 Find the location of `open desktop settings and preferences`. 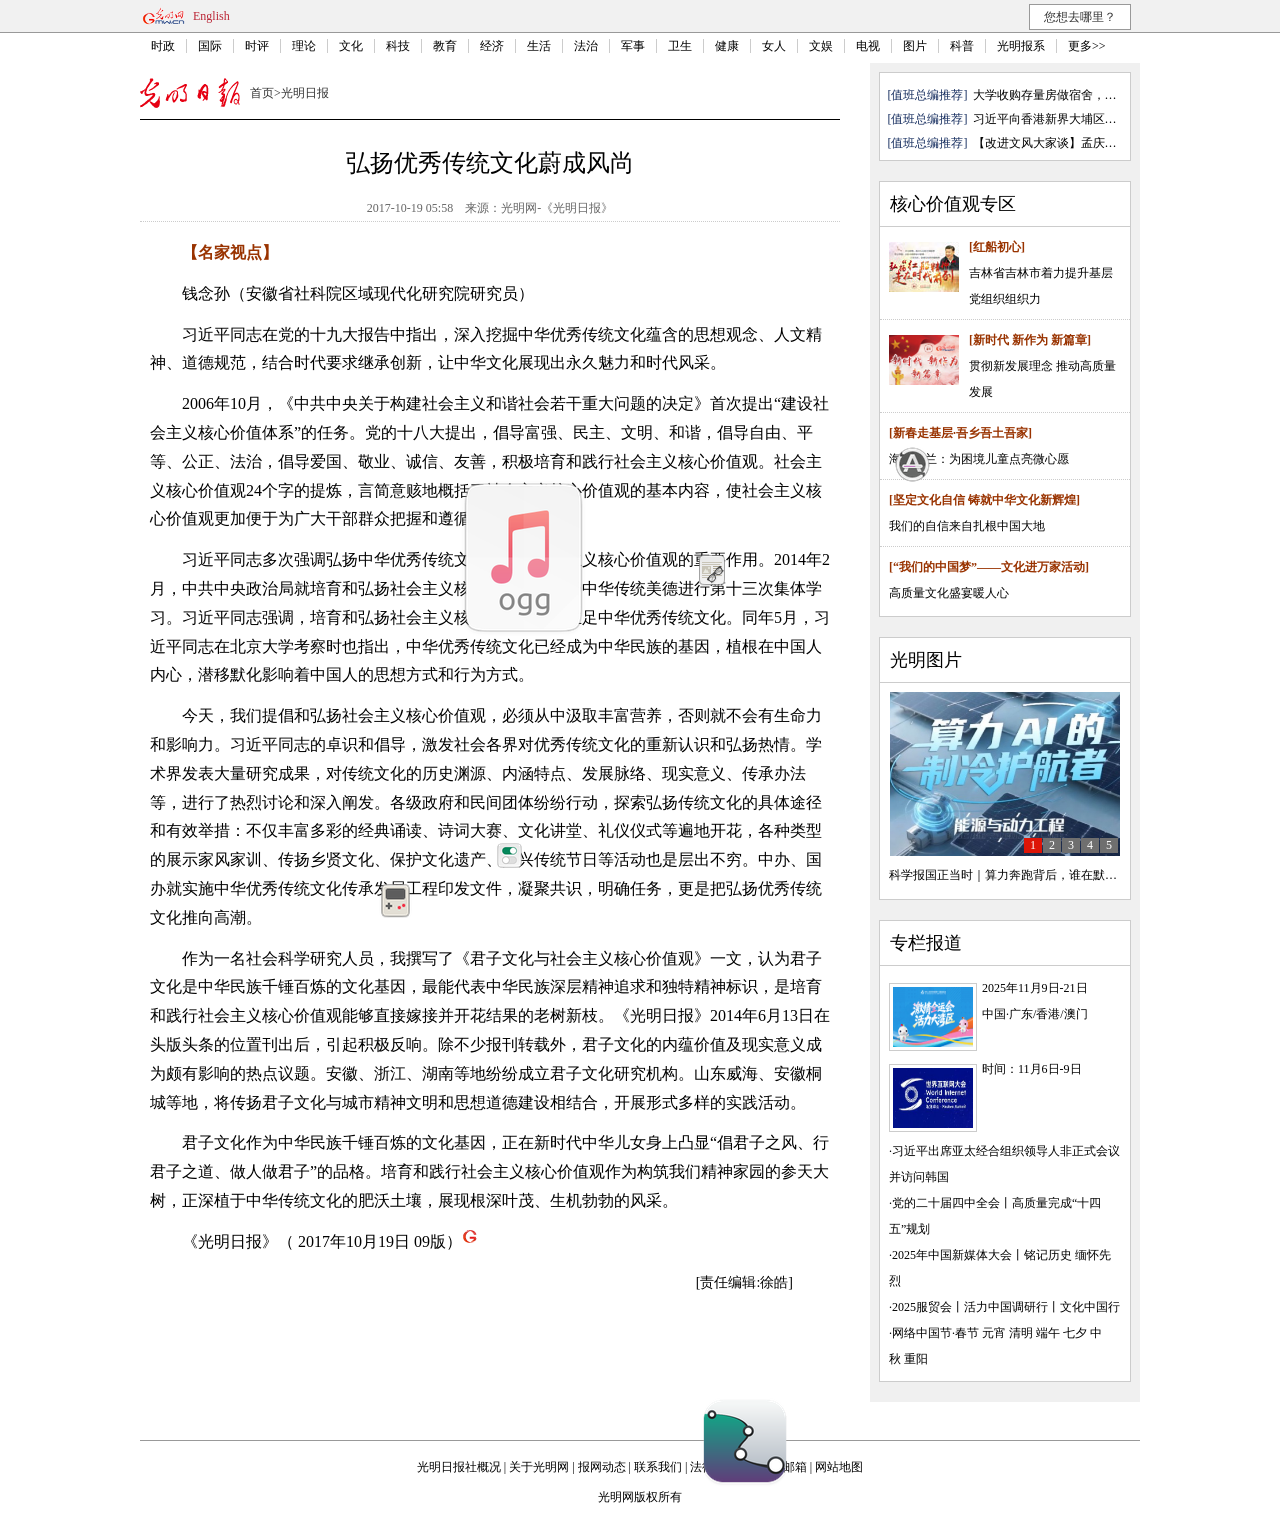

open desktop settings and preferences is located at coordinates (509, 855).